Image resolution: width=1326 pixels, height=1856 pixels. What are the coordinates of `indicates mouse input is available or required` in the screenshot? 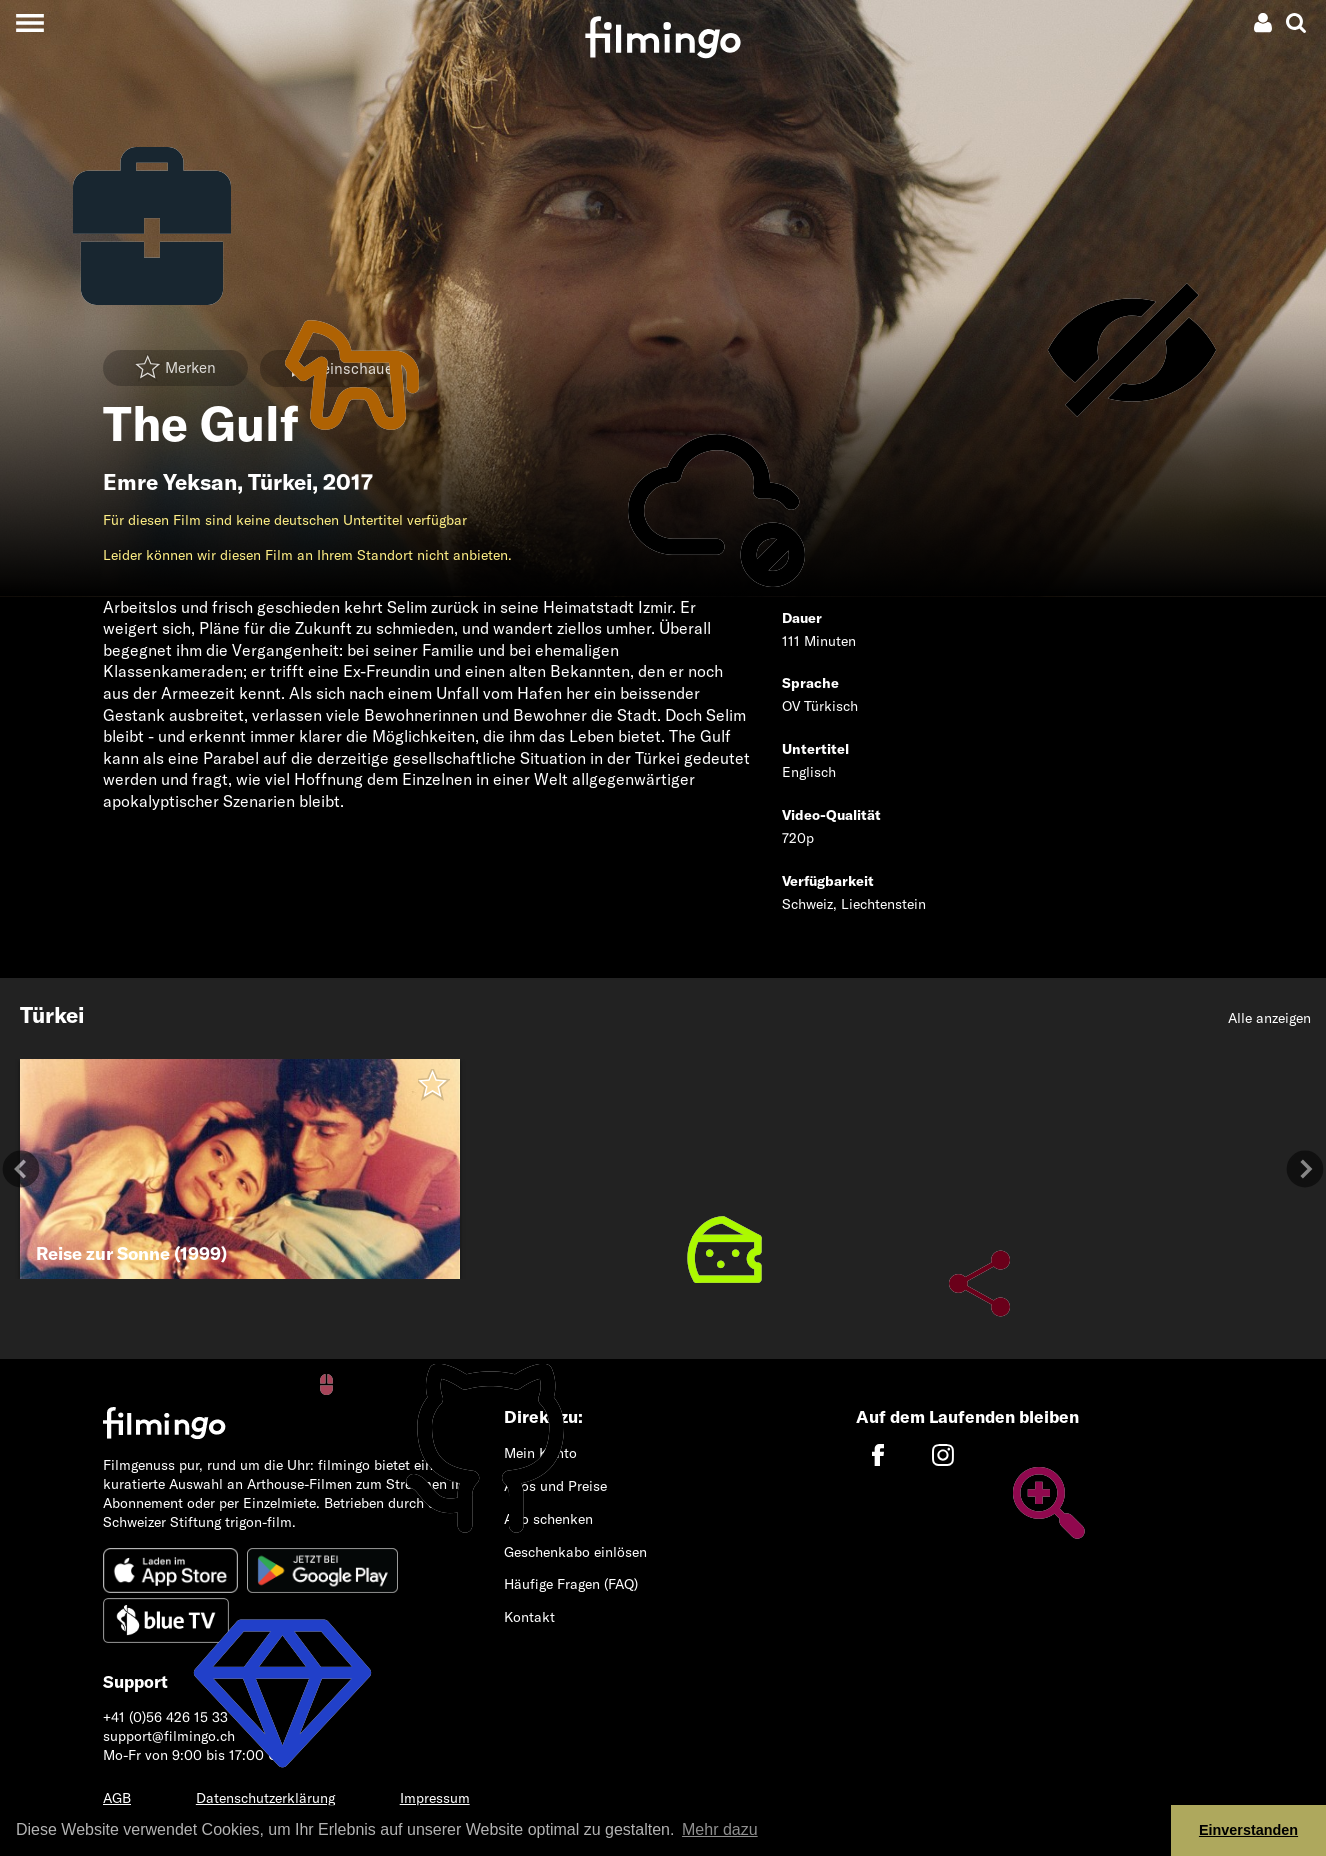 It's located at (326, 1384).